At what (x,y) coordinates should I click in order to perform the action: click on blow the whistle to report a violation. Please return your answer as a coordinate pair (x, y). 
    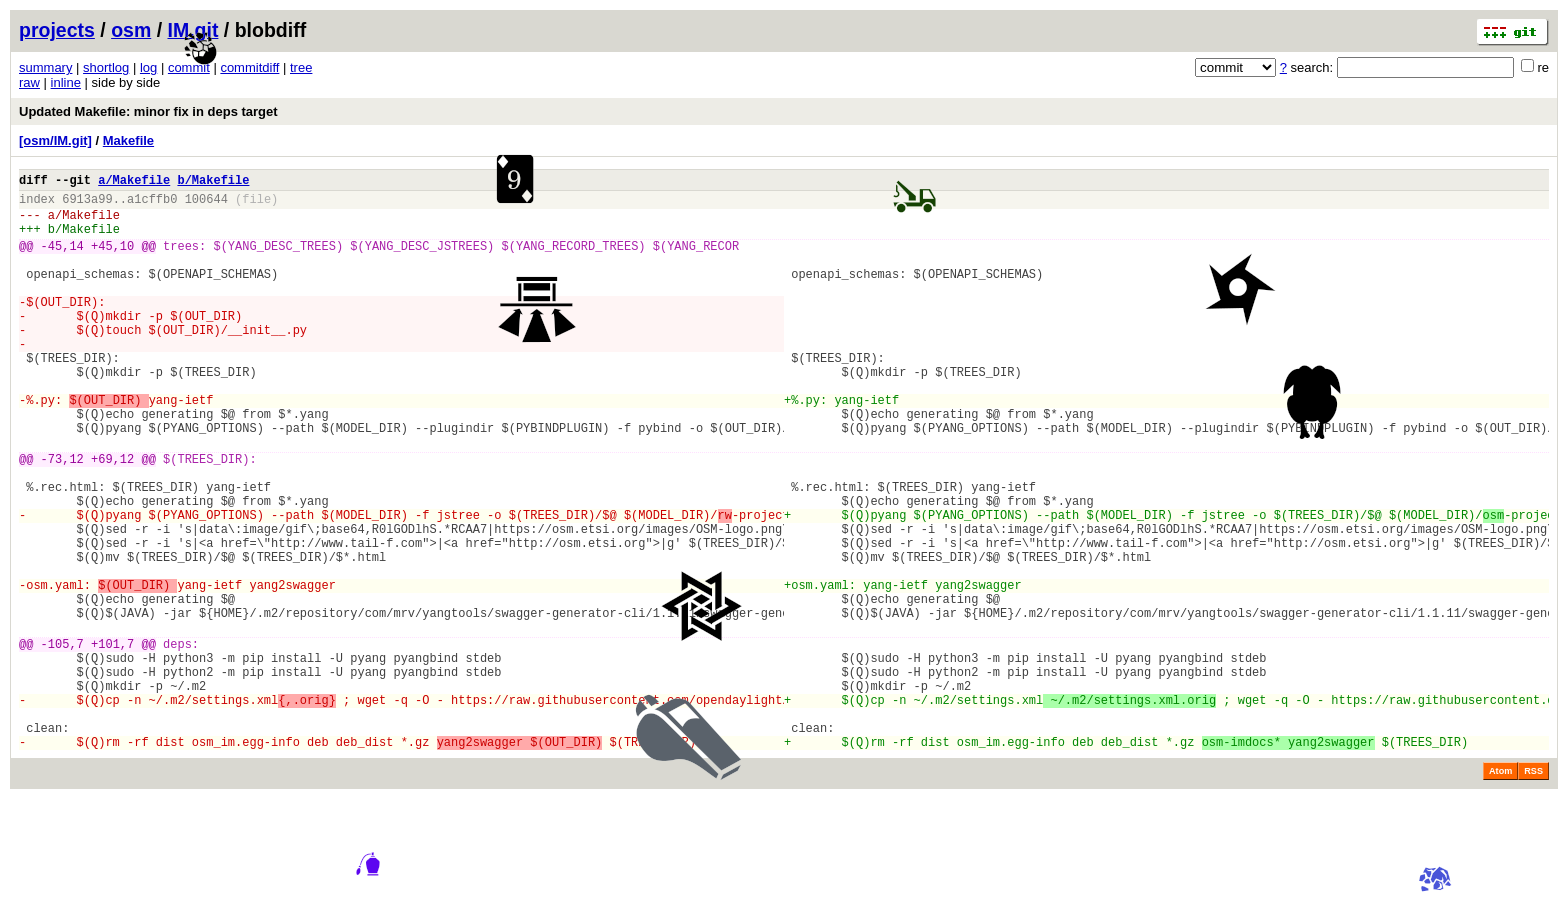
    Looking at the image, I should click on (688, 737).